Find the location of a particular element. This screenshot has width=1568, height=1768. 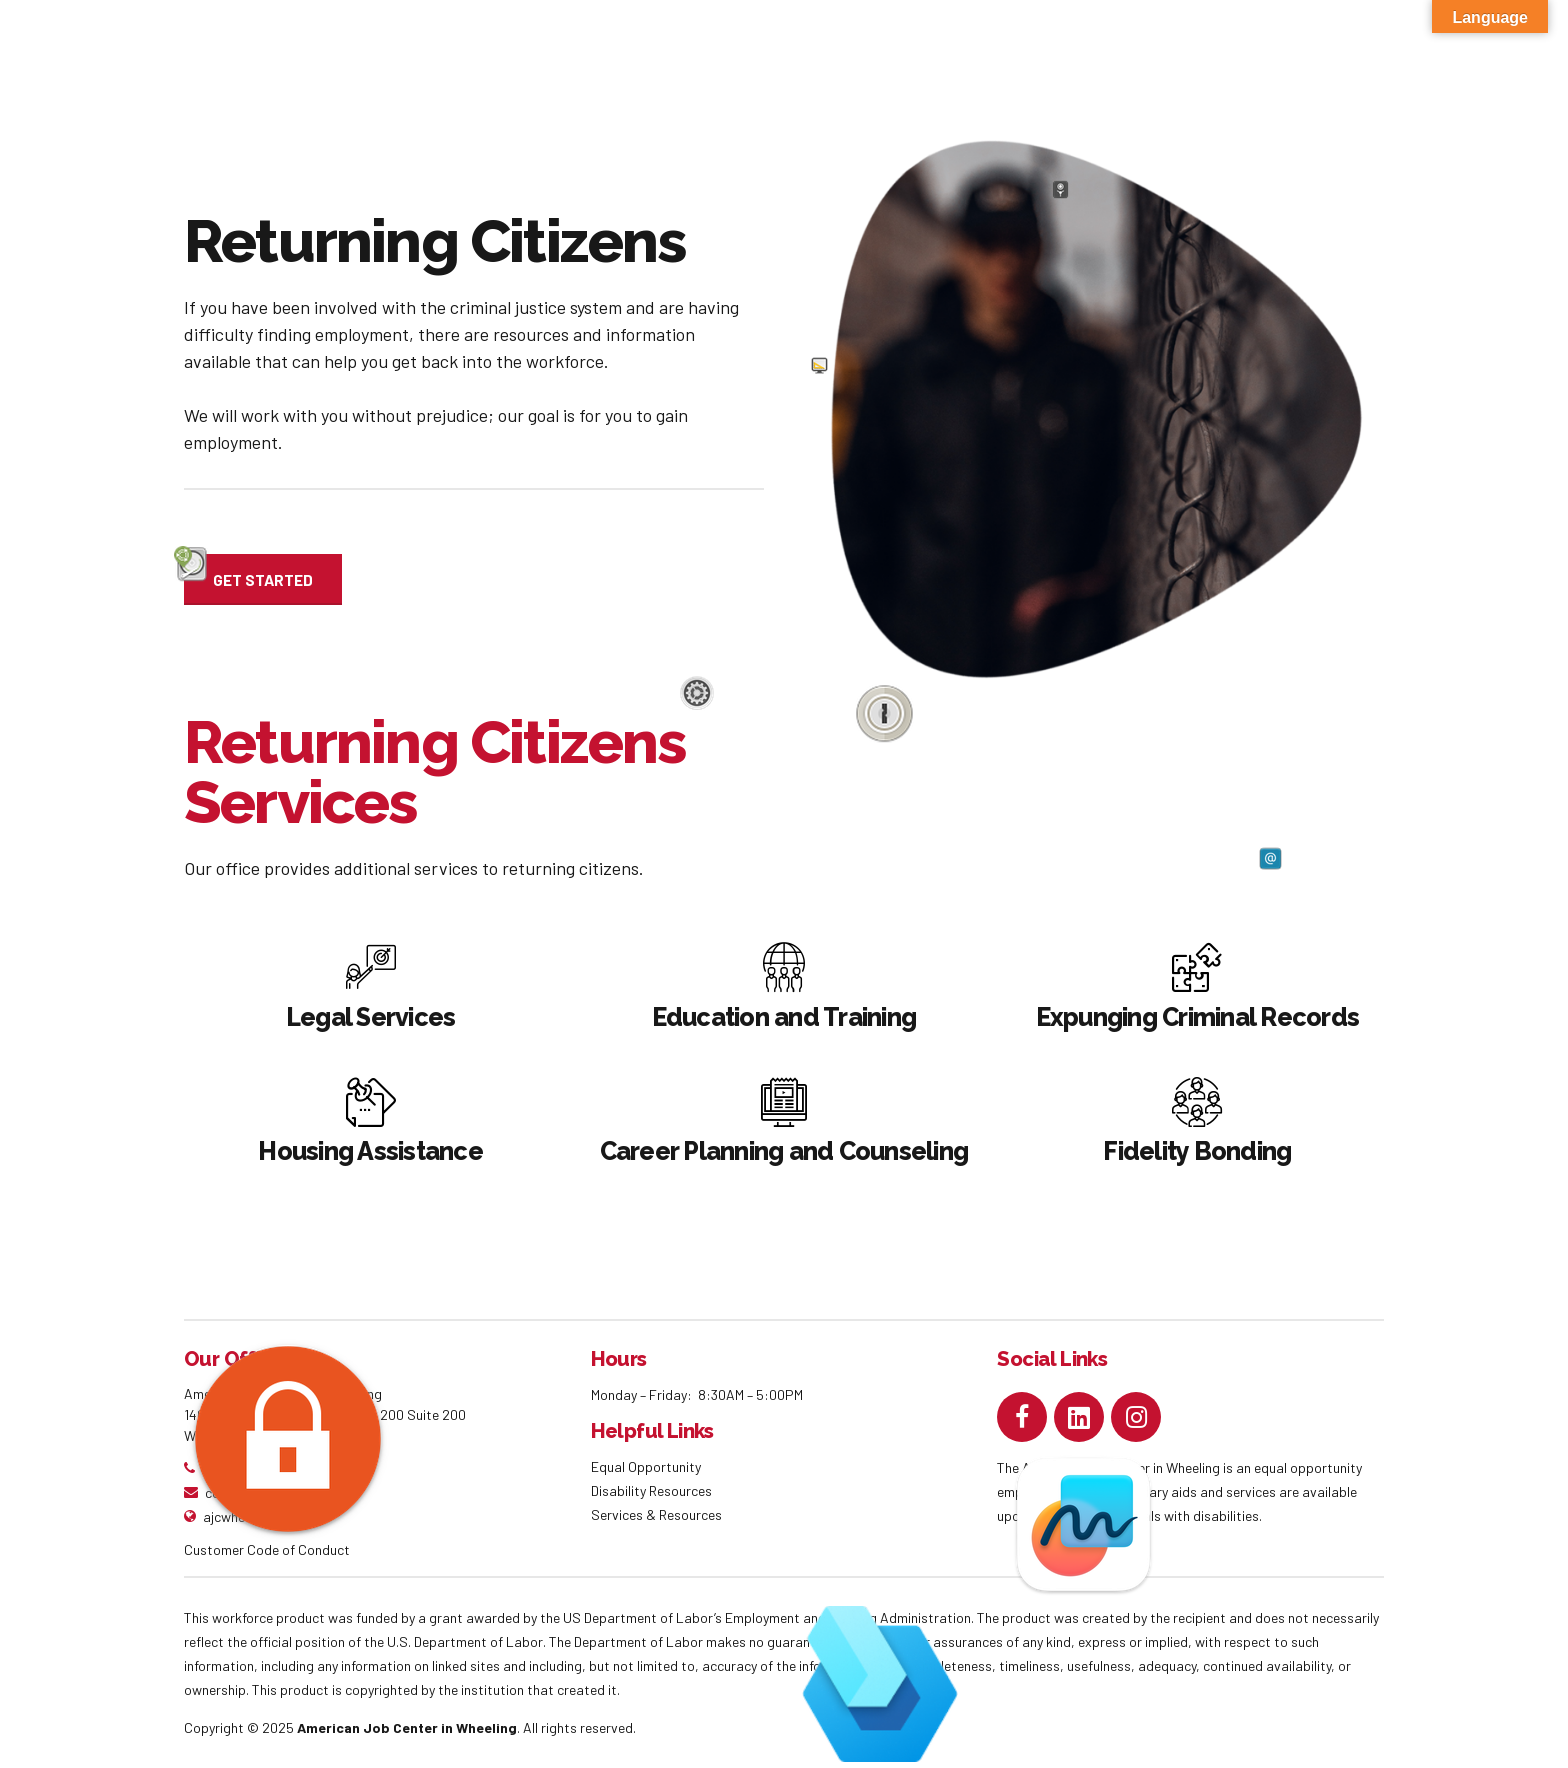

open Apple Freeform app is located at coordinates (1083, 1524).